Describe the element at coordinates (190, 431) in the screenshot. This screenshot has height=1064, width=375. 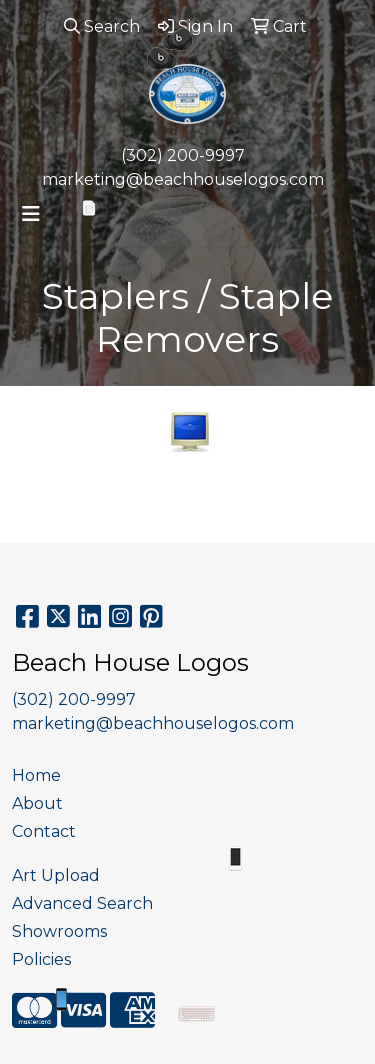
I see `connect to a windows PC or external computer` at that location.